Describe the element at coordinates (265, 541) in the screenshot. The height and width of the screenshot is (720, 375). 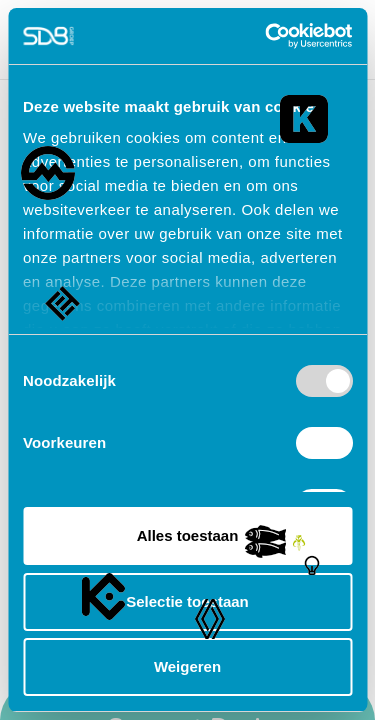
I see `open glitch app or website` at that location.